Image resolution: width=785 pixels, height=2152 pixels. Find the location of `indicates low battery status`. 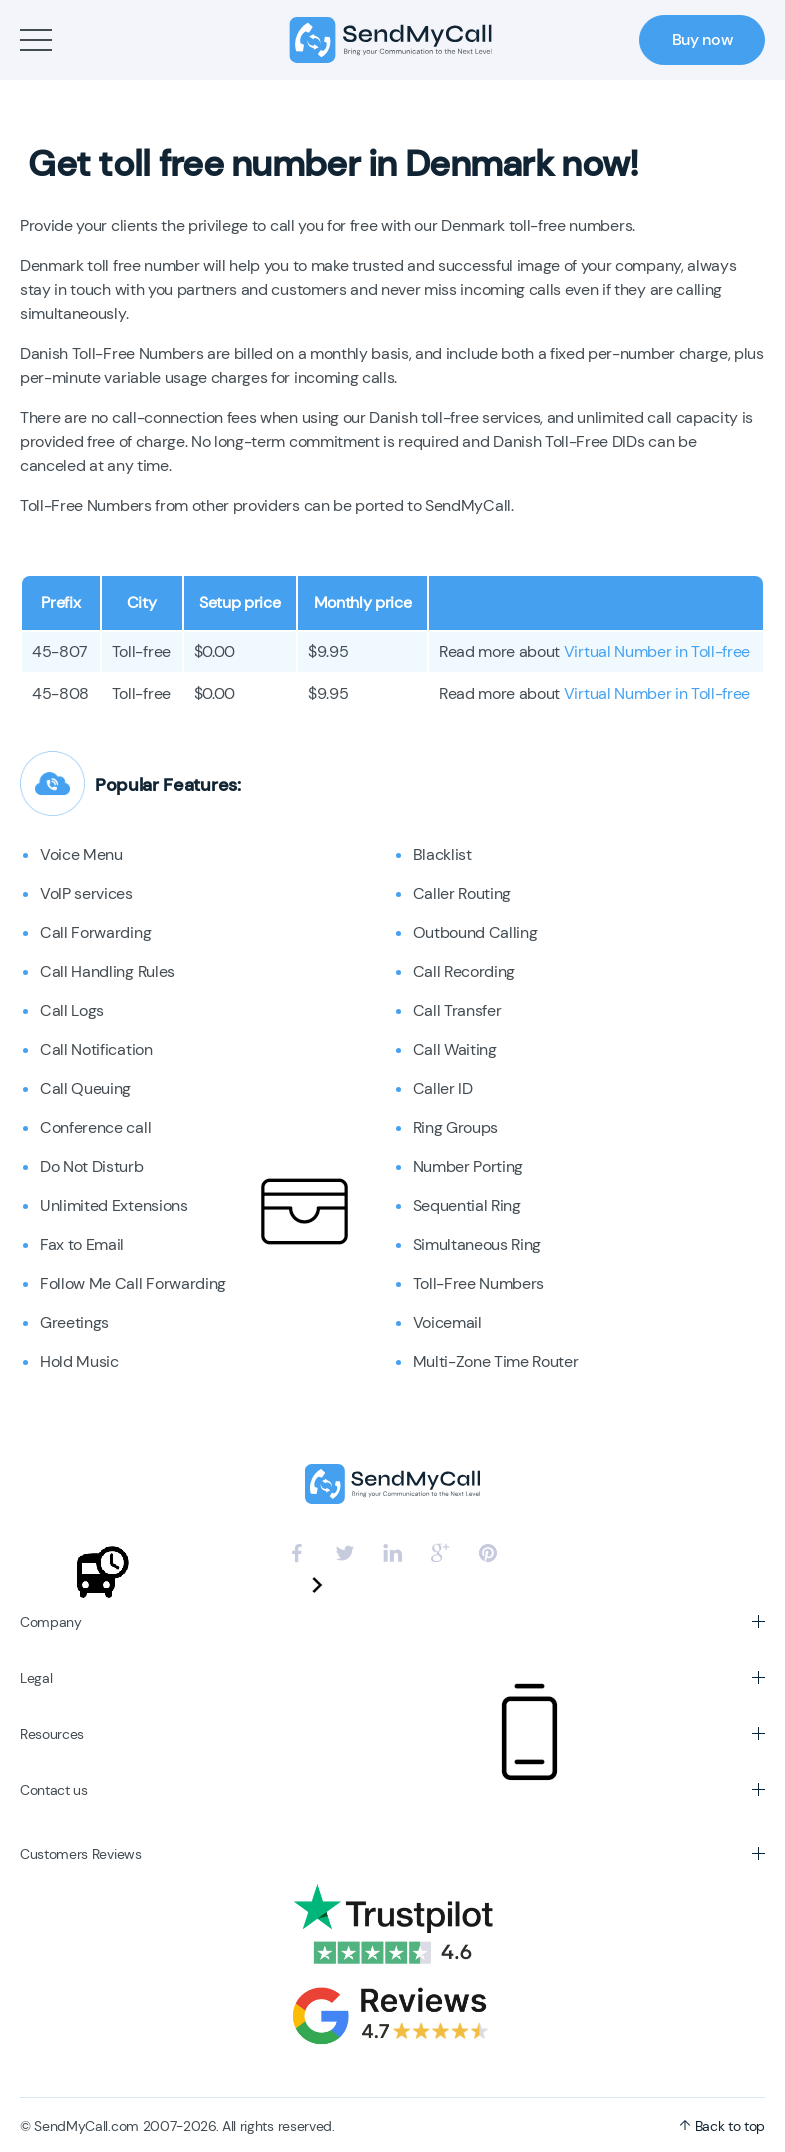

indicates low battery status is located at coordinates (529, 1733).